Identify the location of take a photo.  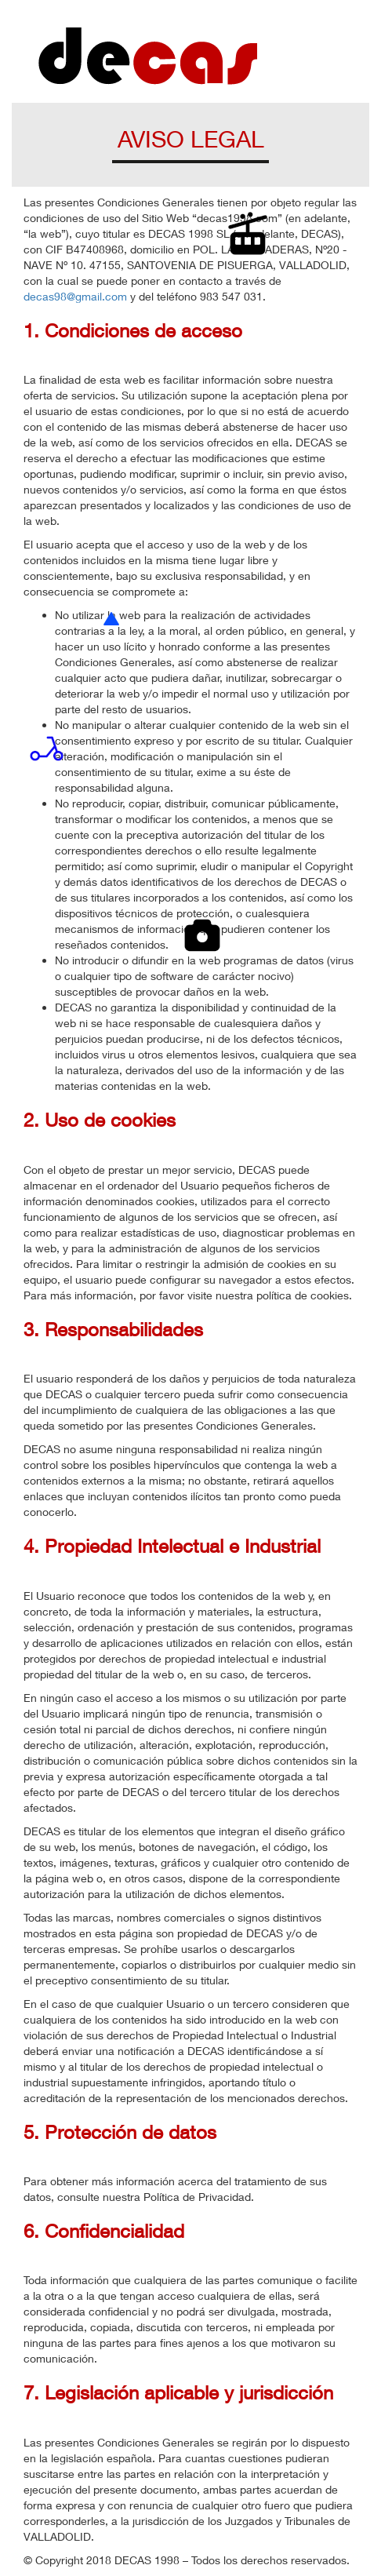
(202, 935).